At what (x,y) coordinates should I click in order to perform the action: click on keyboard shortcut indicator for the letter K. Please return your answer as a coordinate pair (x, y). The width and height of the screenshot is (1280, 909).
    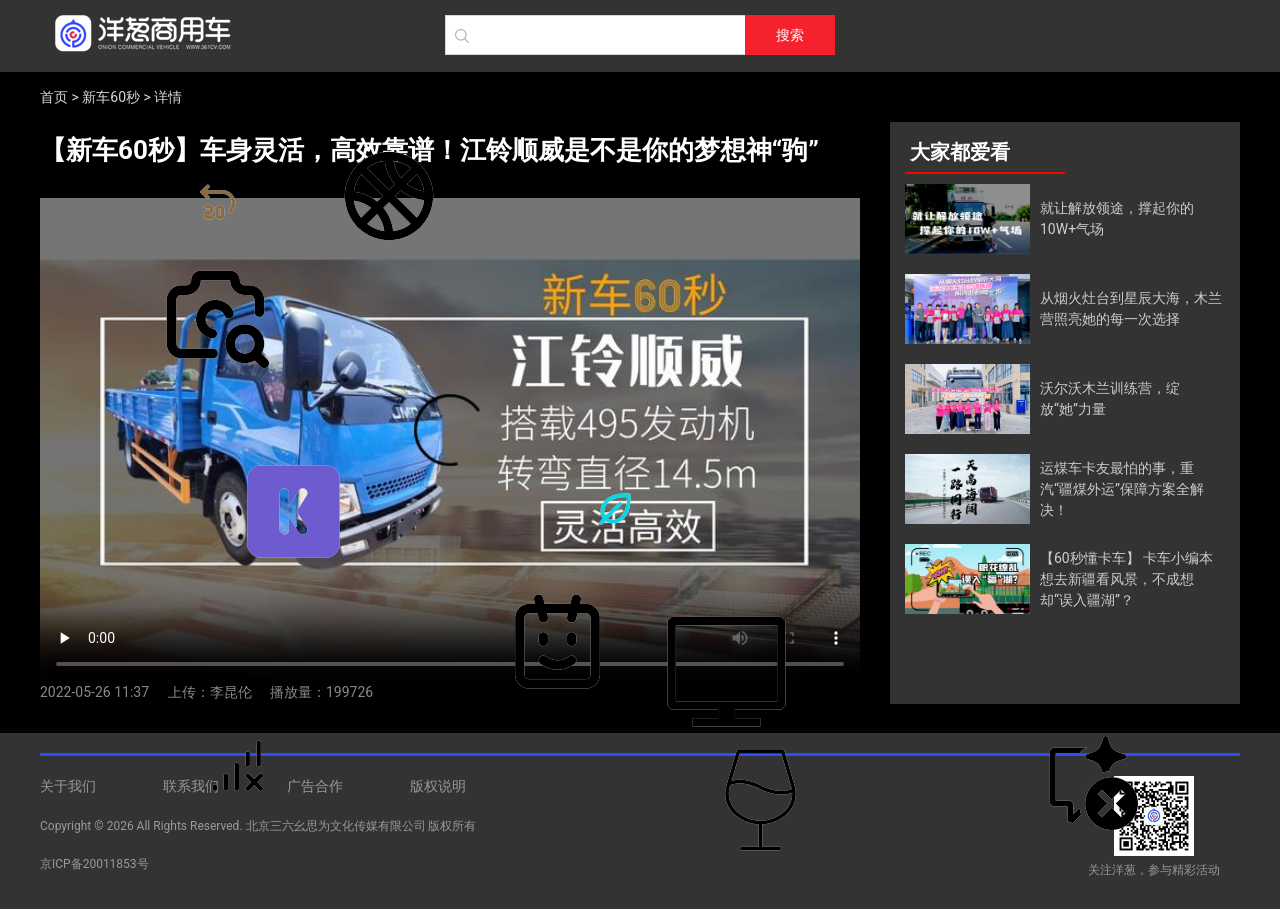
    Looking at the image, I should click on (293, 511).